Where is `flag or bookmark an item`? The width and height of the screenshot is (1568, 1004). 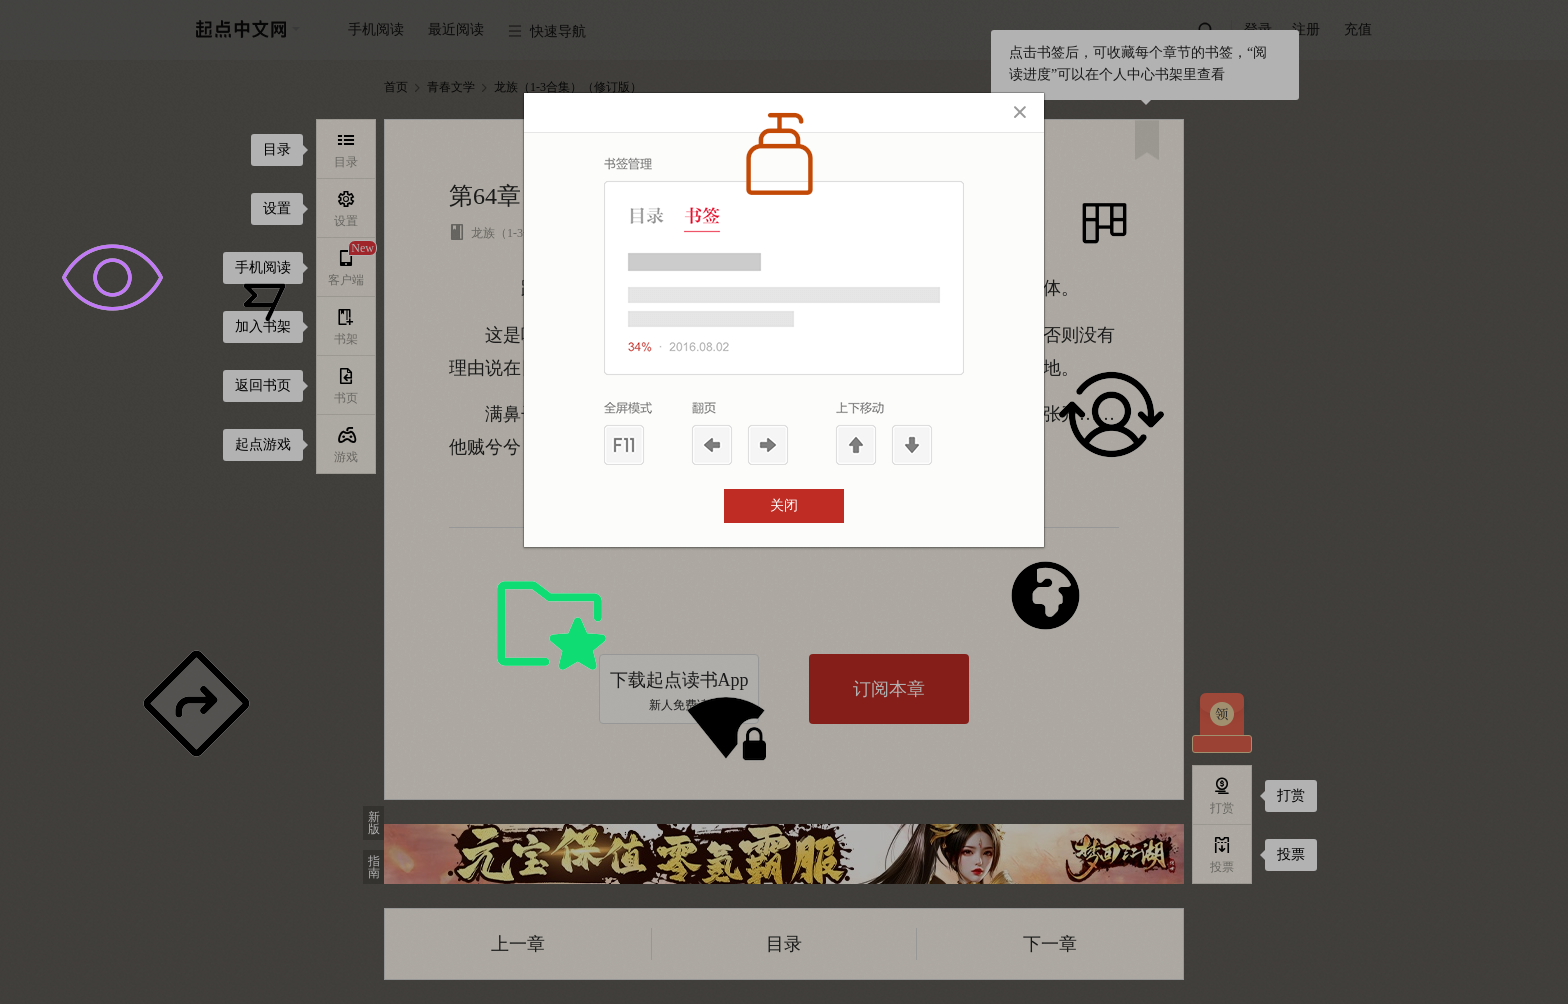
flag or bookmark an item is located at coordinates (263, 300).